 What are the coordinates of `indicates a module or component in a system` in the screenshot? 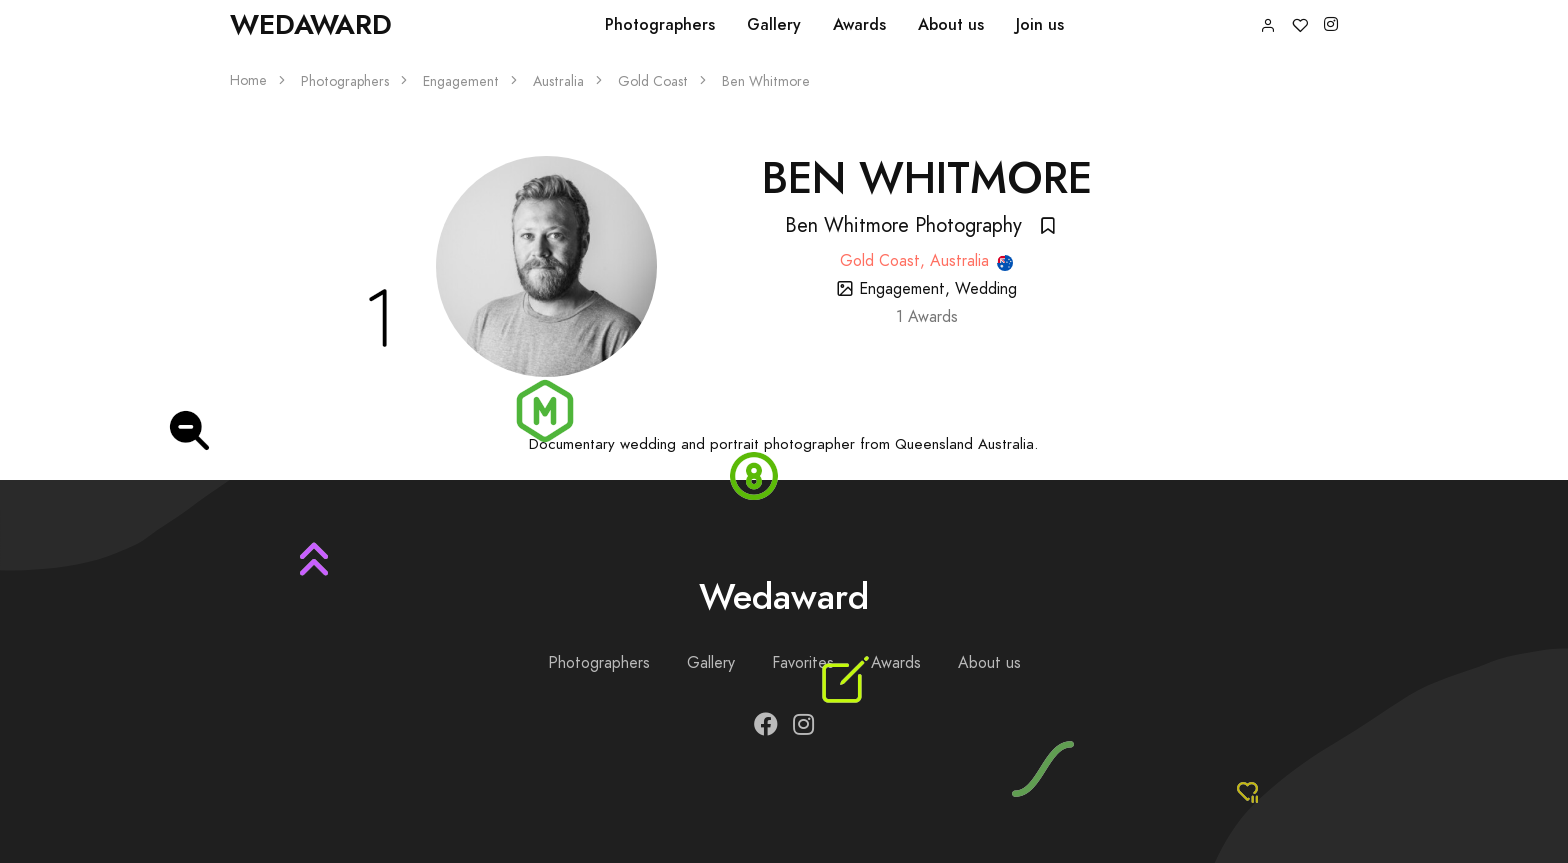 It's located at (545, 411).